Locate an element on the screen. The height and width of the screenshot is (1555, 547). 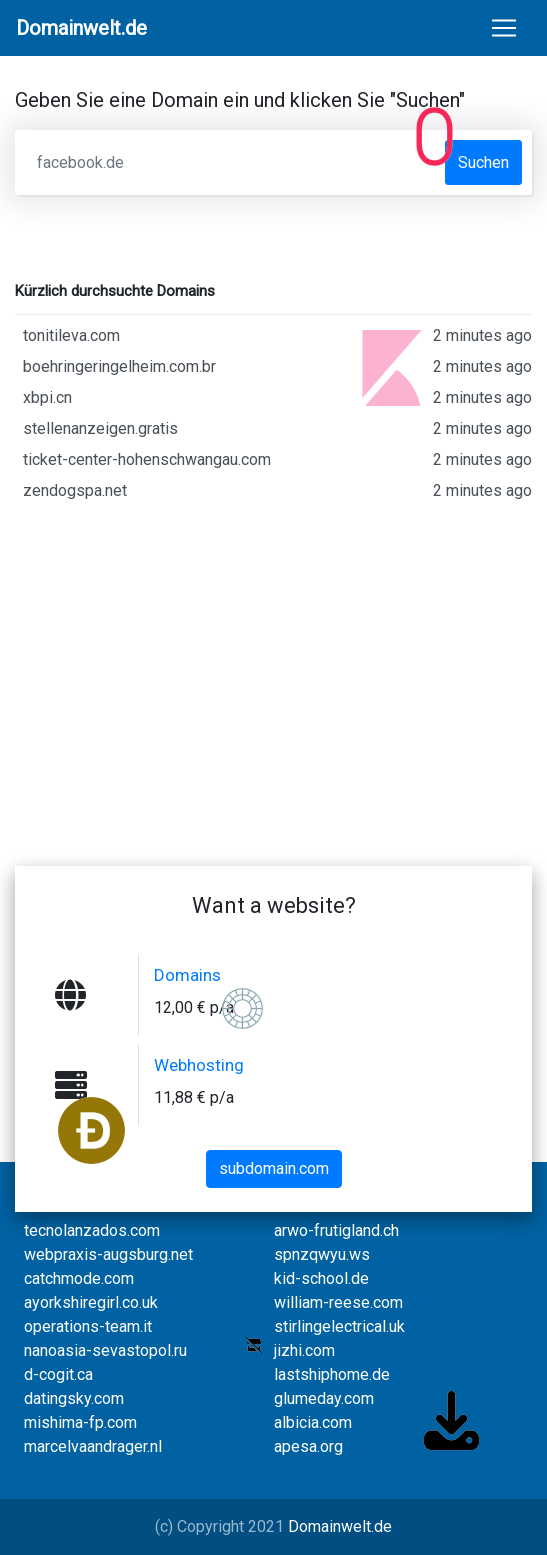
indicates zero items or empty count is located at coordinates (434, 136).